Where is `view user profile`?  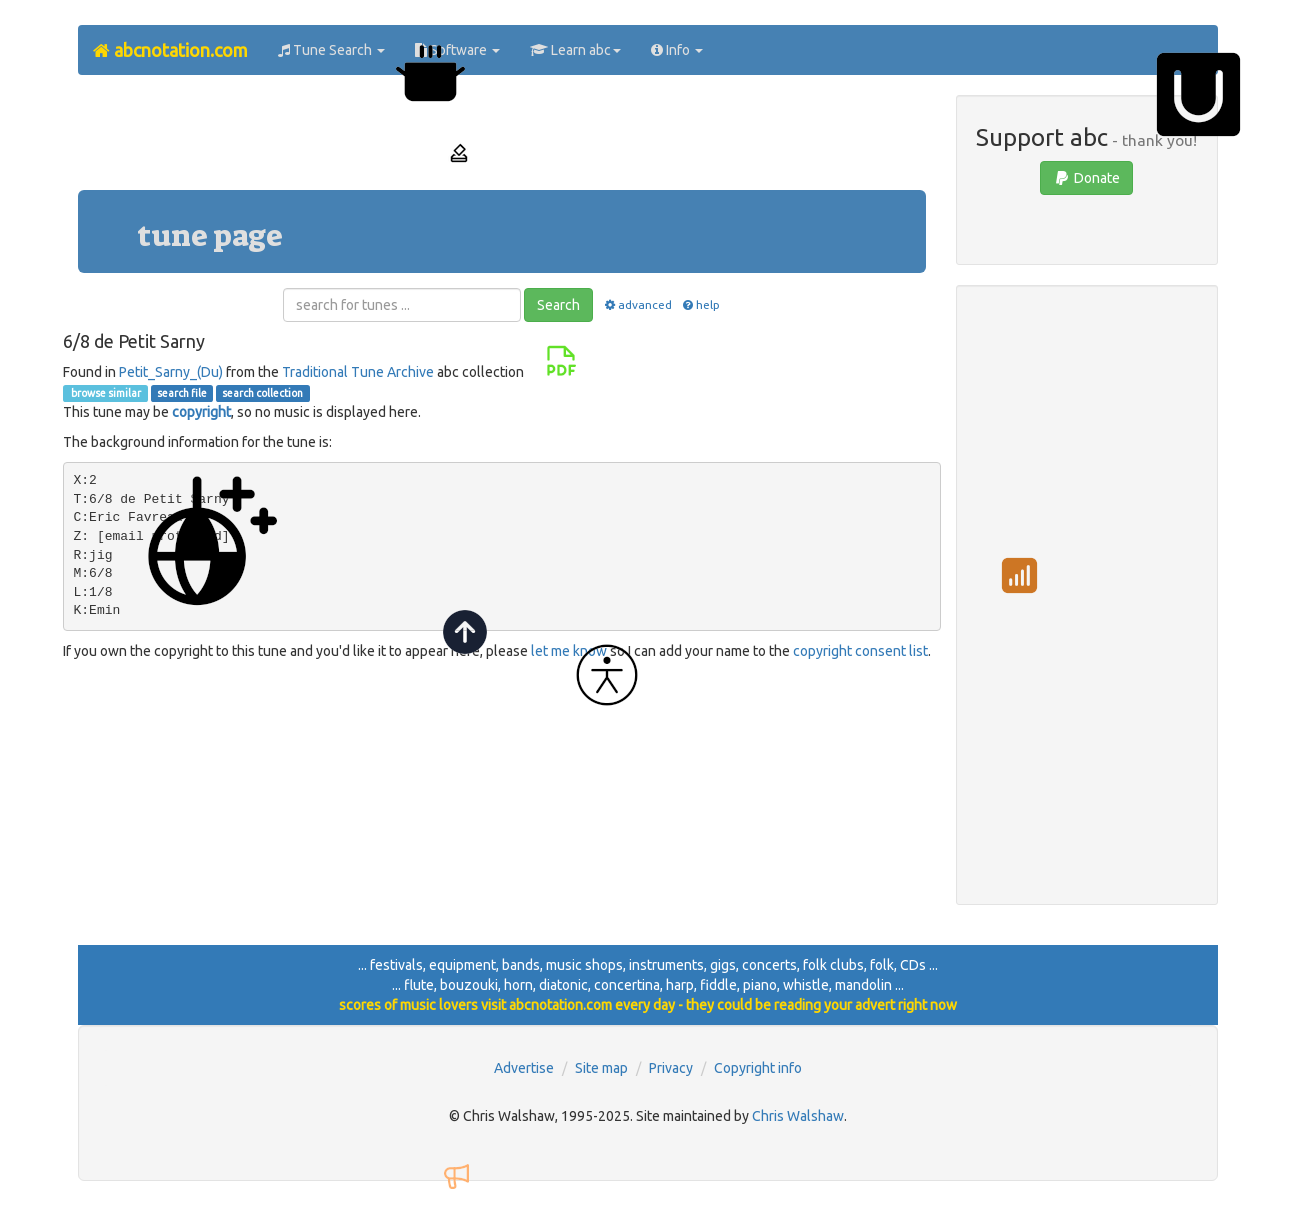
view user profile is located at coordinates (607, 675).